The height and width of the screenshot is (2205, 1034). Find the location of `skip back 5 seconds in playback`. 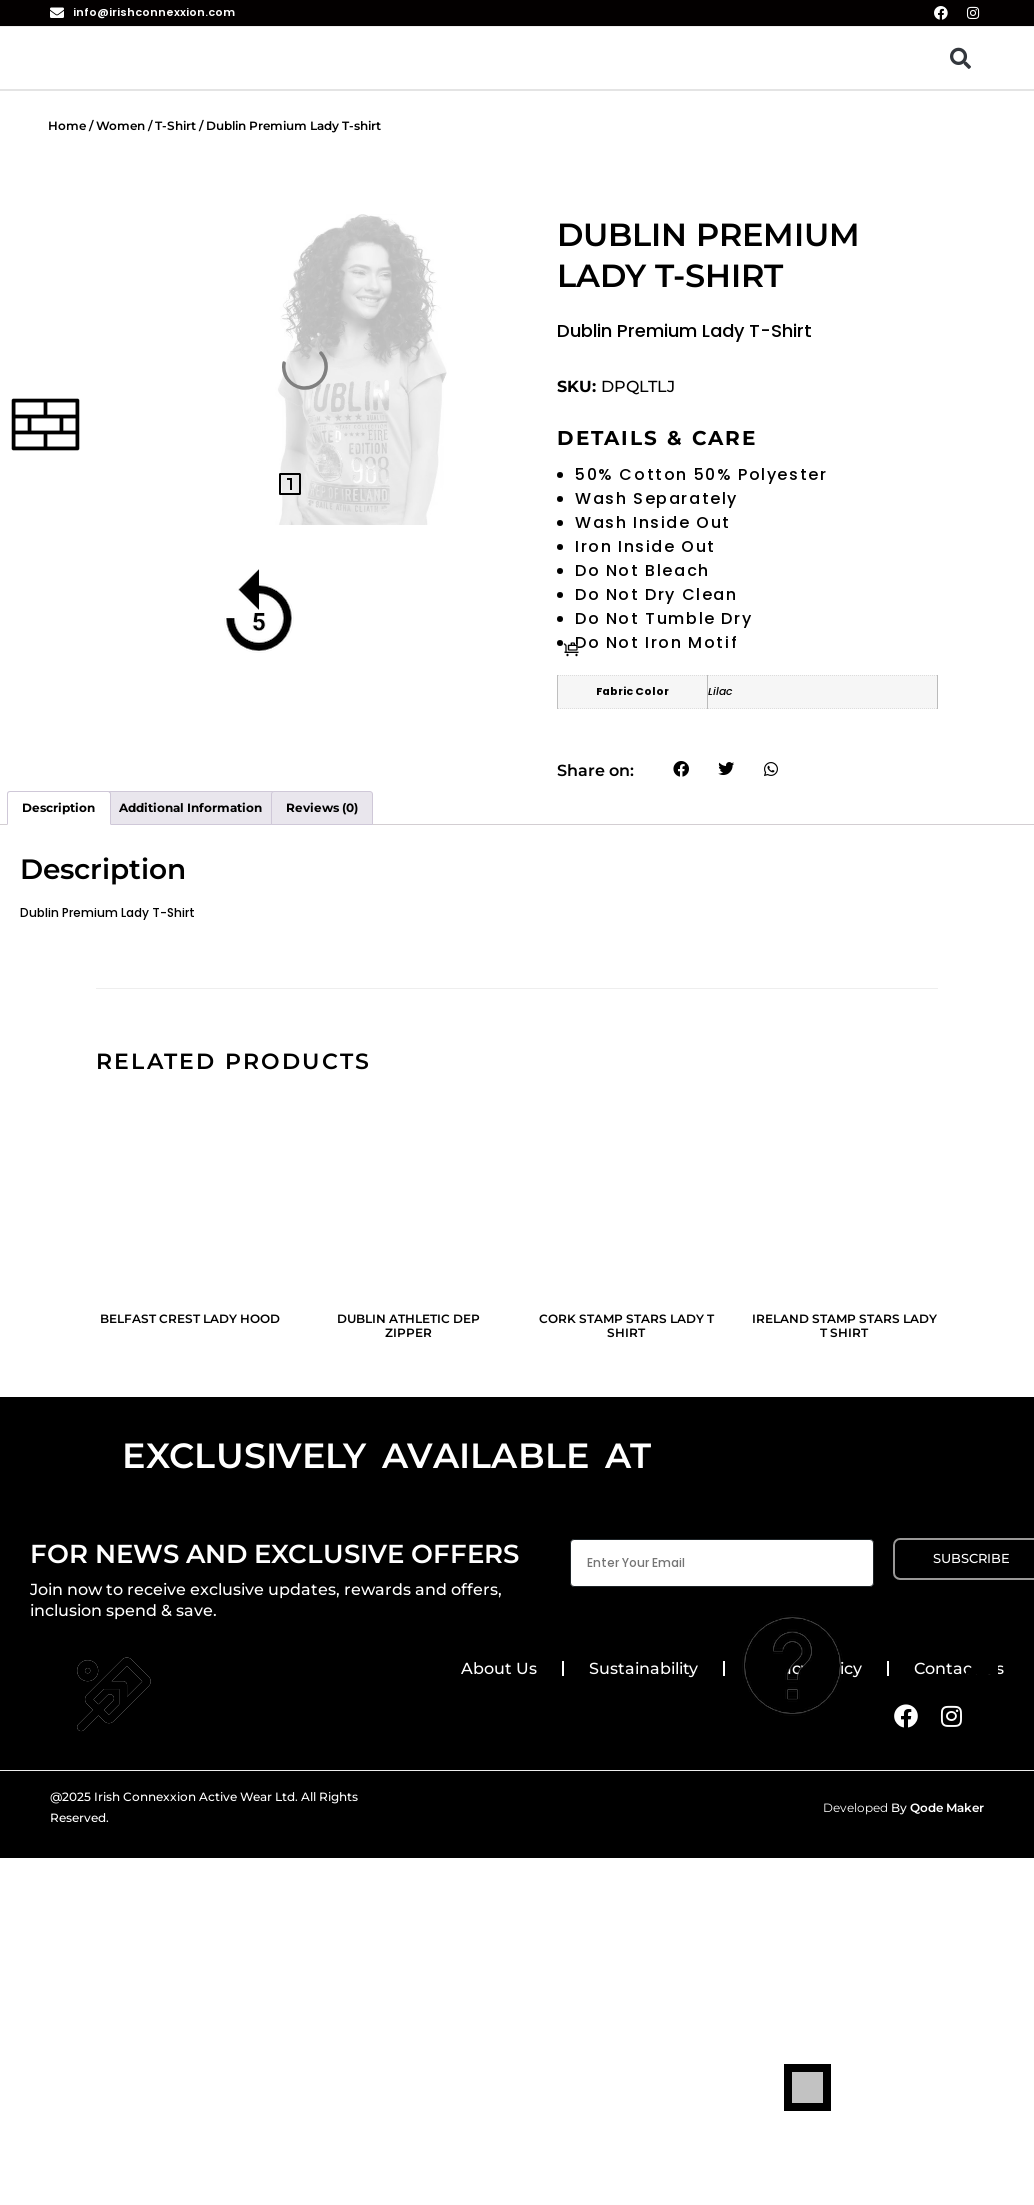

skip back 5 seconds in playback is located at coordinates (259, 614).